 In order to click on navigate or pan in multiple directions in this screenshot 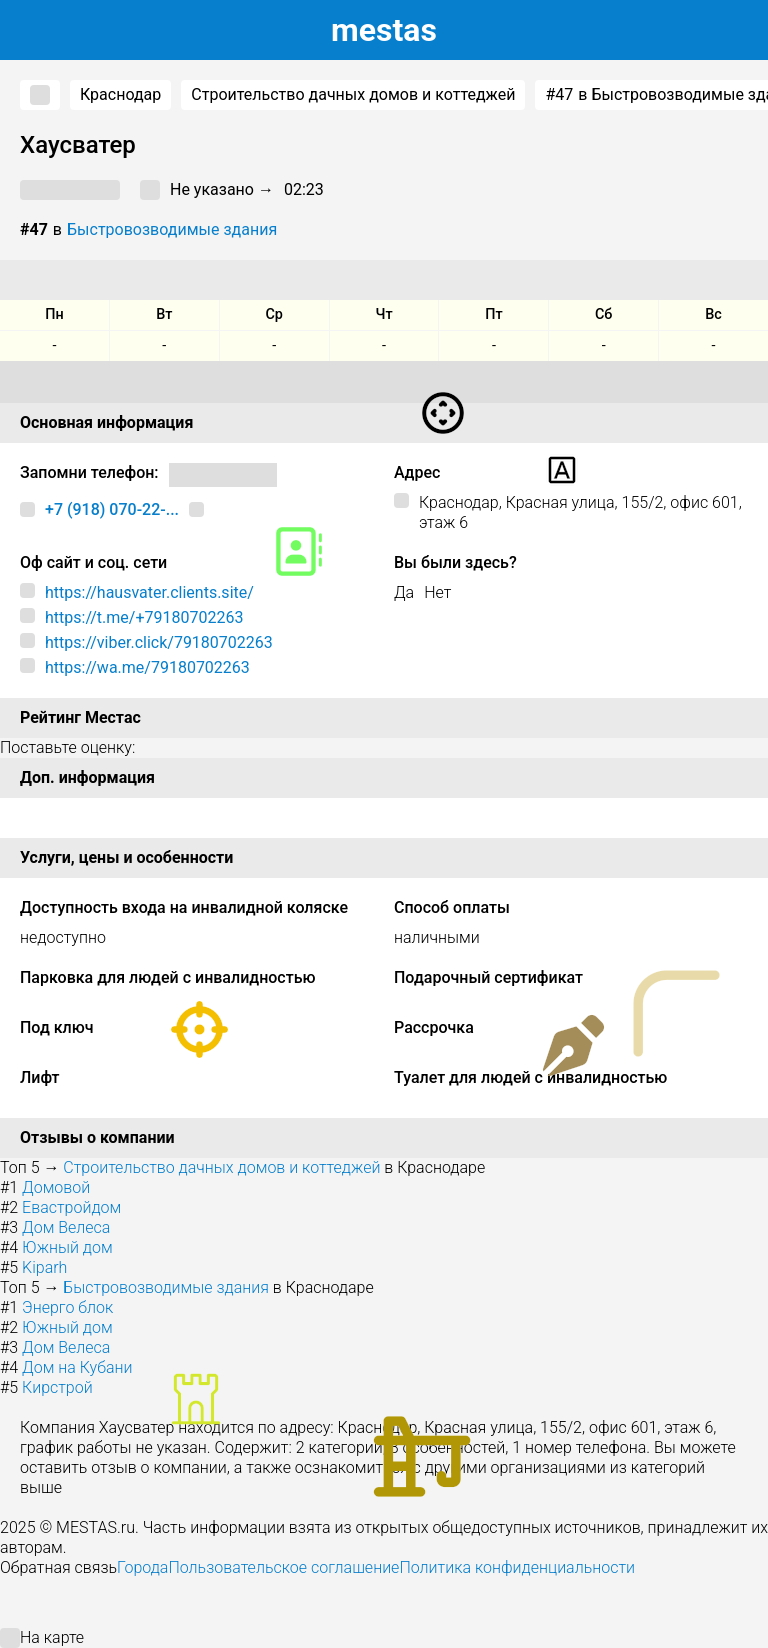, I will do `click(443, 413)`.